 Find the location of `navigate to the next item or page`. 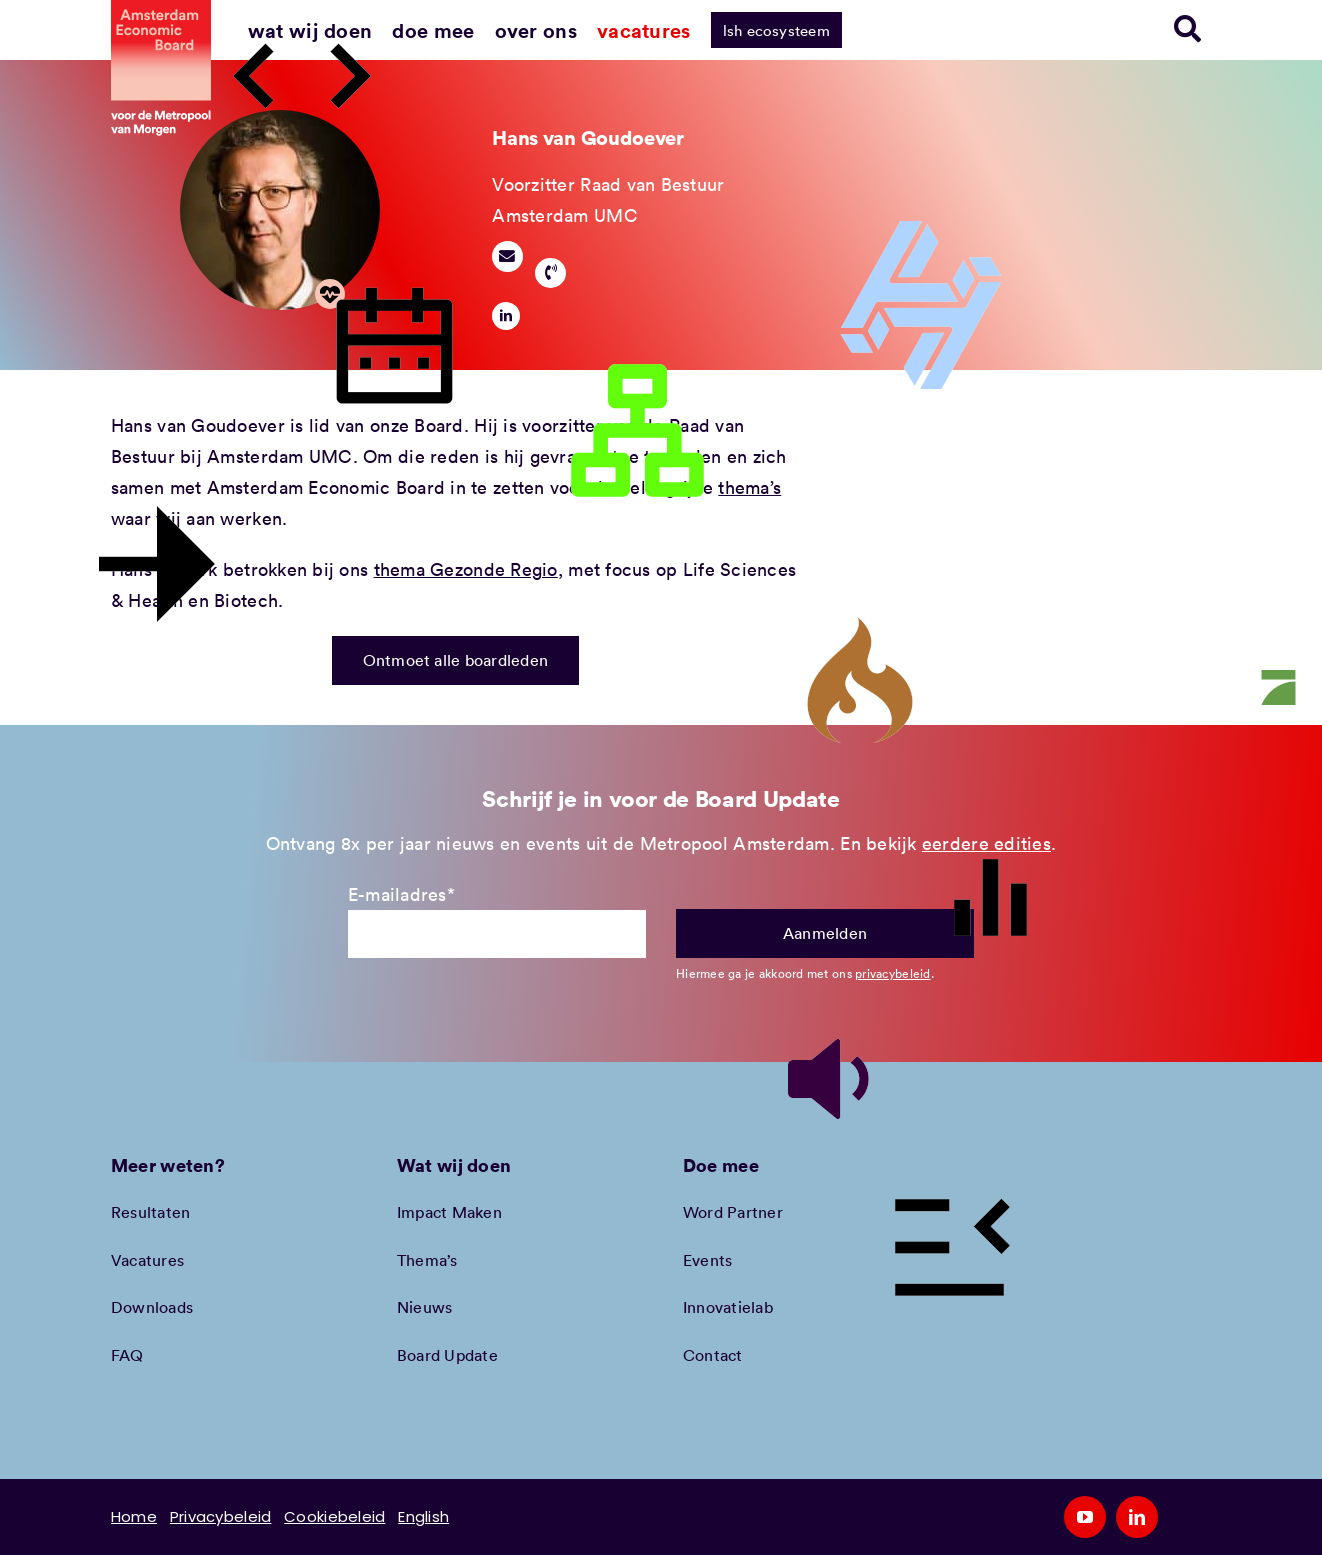

navigate to the next item or page is located at coordinates (157, 564).